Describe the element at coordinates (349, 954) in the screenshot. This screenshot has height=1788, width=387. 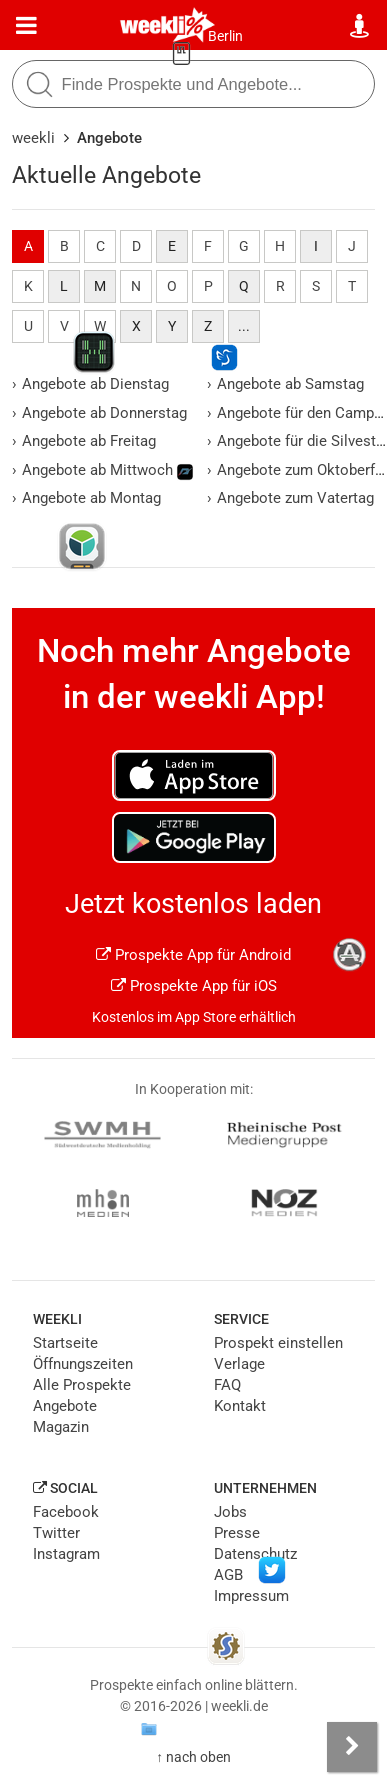
I see `open the software updater application` at that location.